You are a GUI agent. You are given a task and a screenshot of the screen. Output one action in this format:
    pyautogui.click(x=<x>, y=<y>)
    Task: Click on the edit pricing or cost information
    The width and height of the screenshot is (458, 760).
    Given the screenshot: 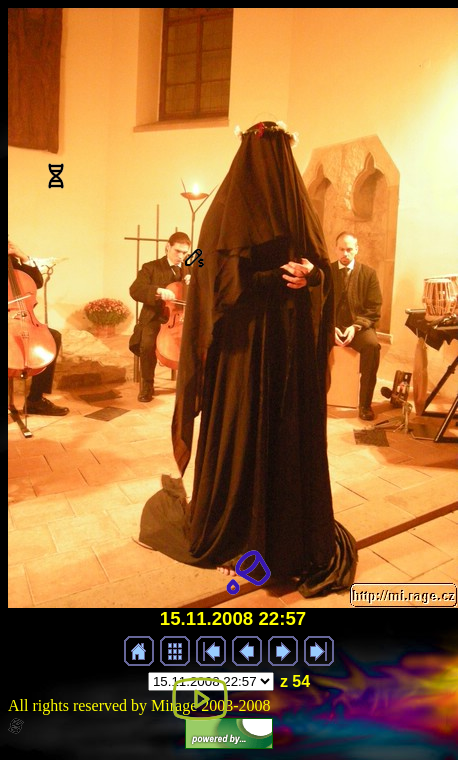 What is the action you would take?
    pyautogui.click(x=194, y=257)
    